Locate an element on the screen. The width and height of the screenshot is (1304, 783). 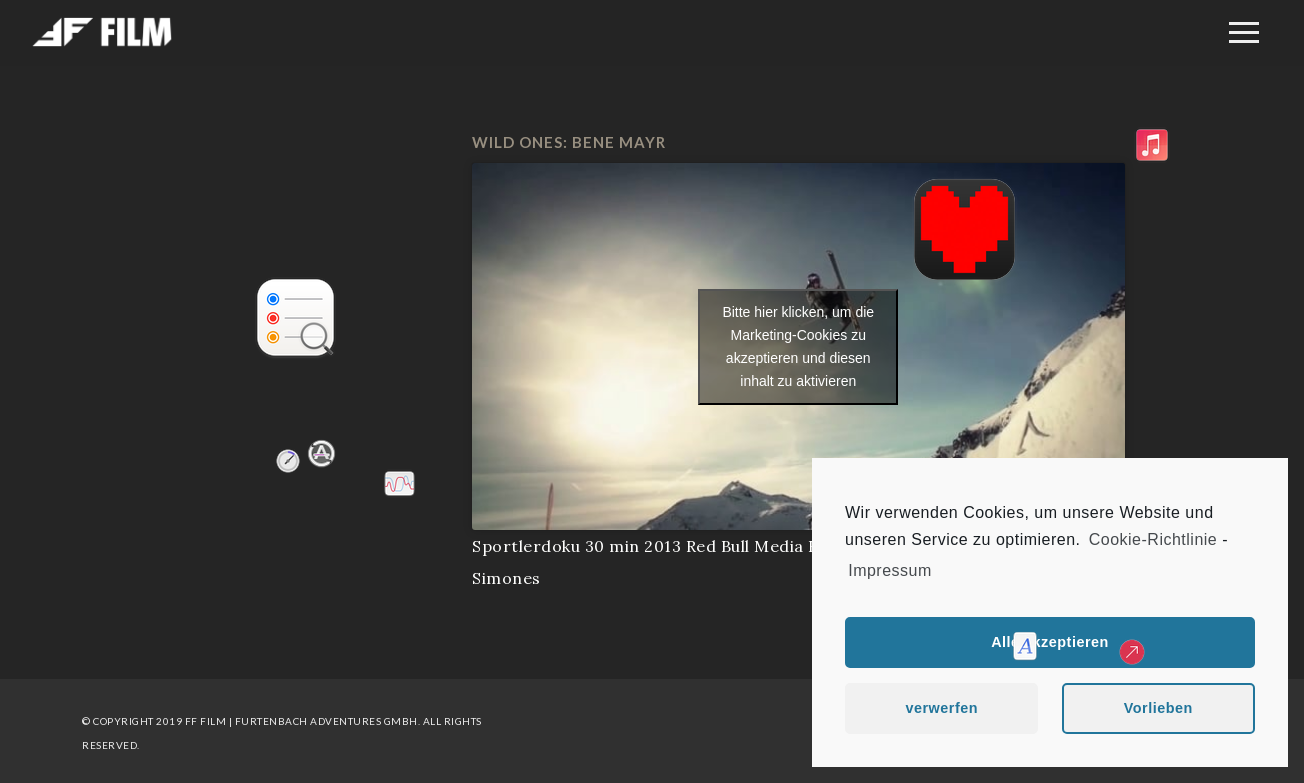
open the music player app is located at coordinates (1152, 145).